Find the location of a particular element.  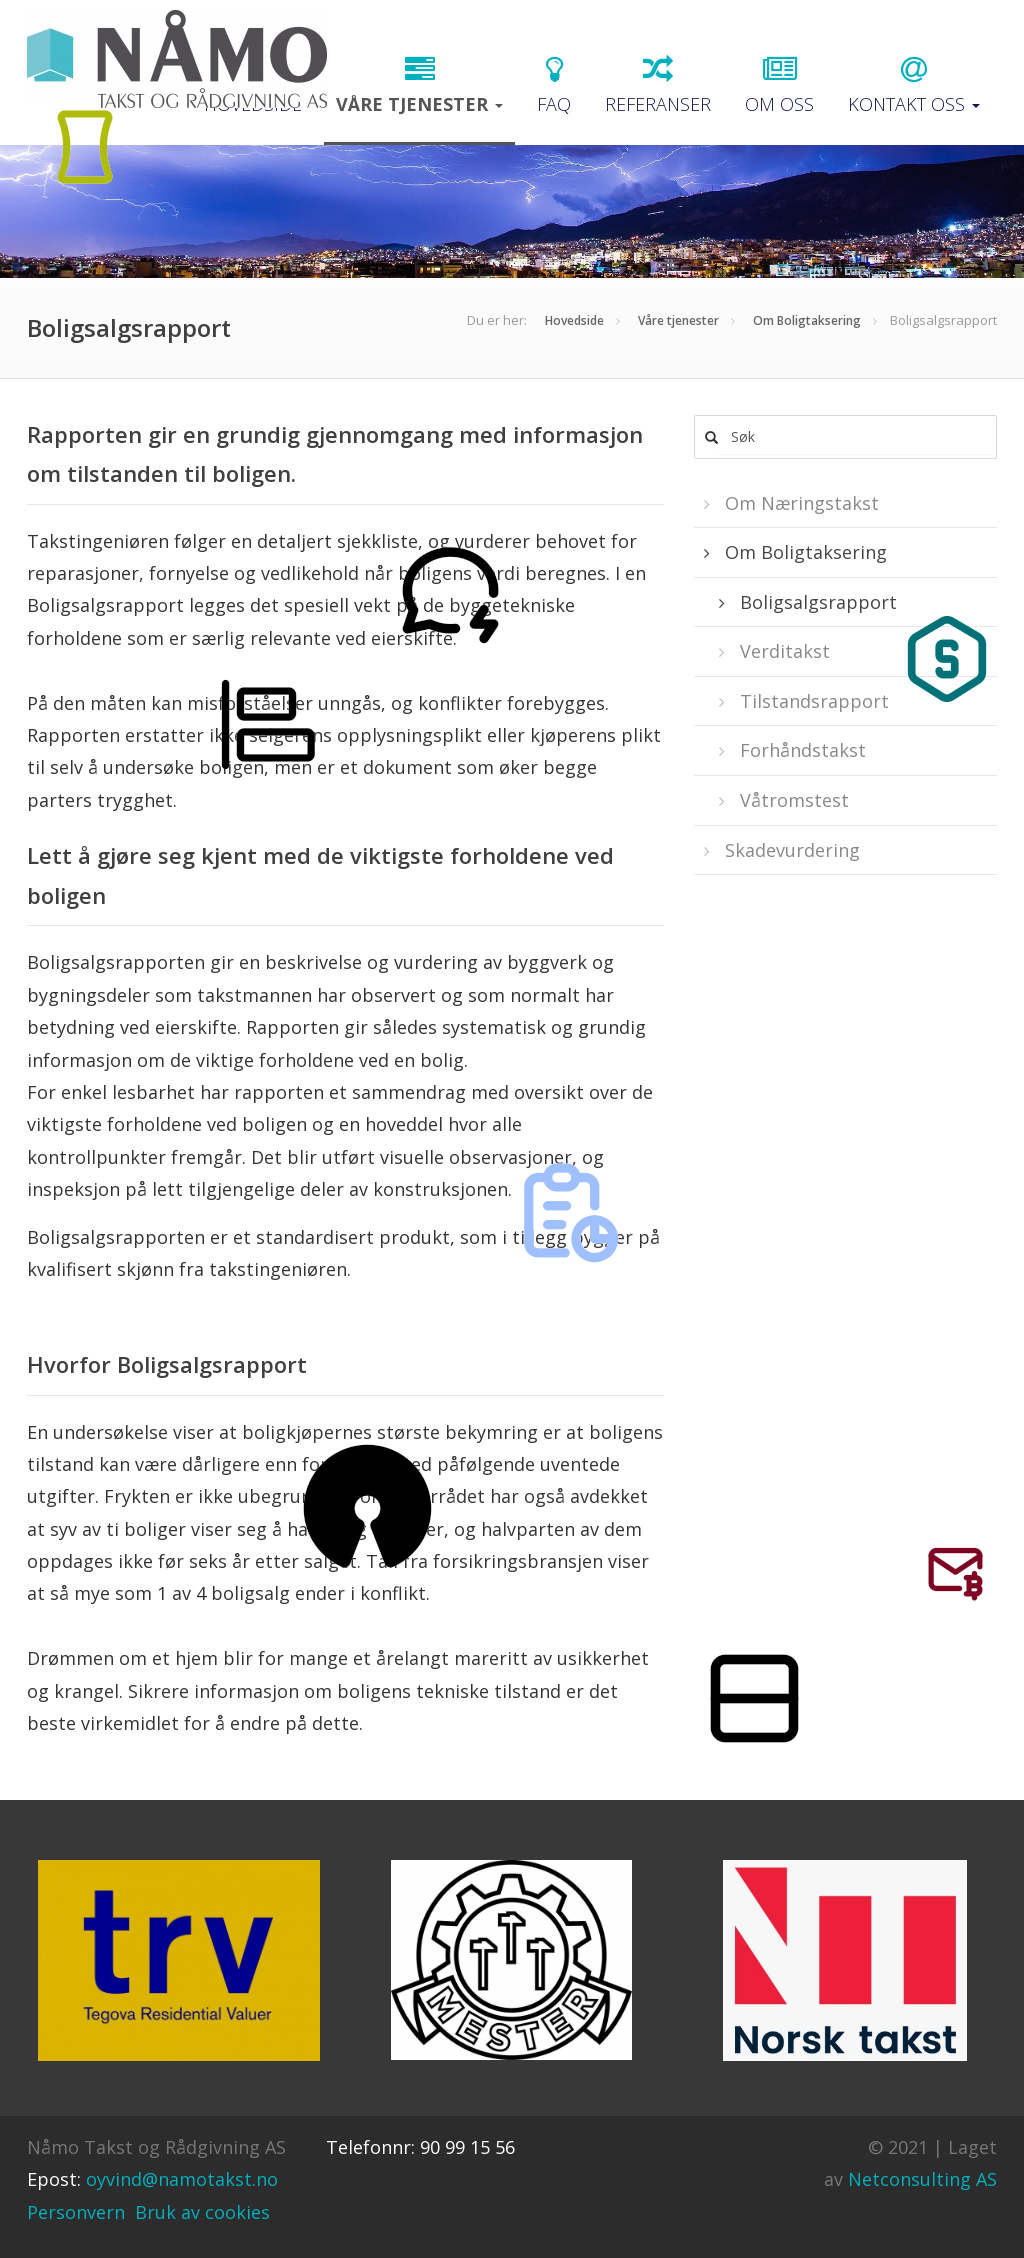

indicates open source software or project is located at coordinates (367, 1508).